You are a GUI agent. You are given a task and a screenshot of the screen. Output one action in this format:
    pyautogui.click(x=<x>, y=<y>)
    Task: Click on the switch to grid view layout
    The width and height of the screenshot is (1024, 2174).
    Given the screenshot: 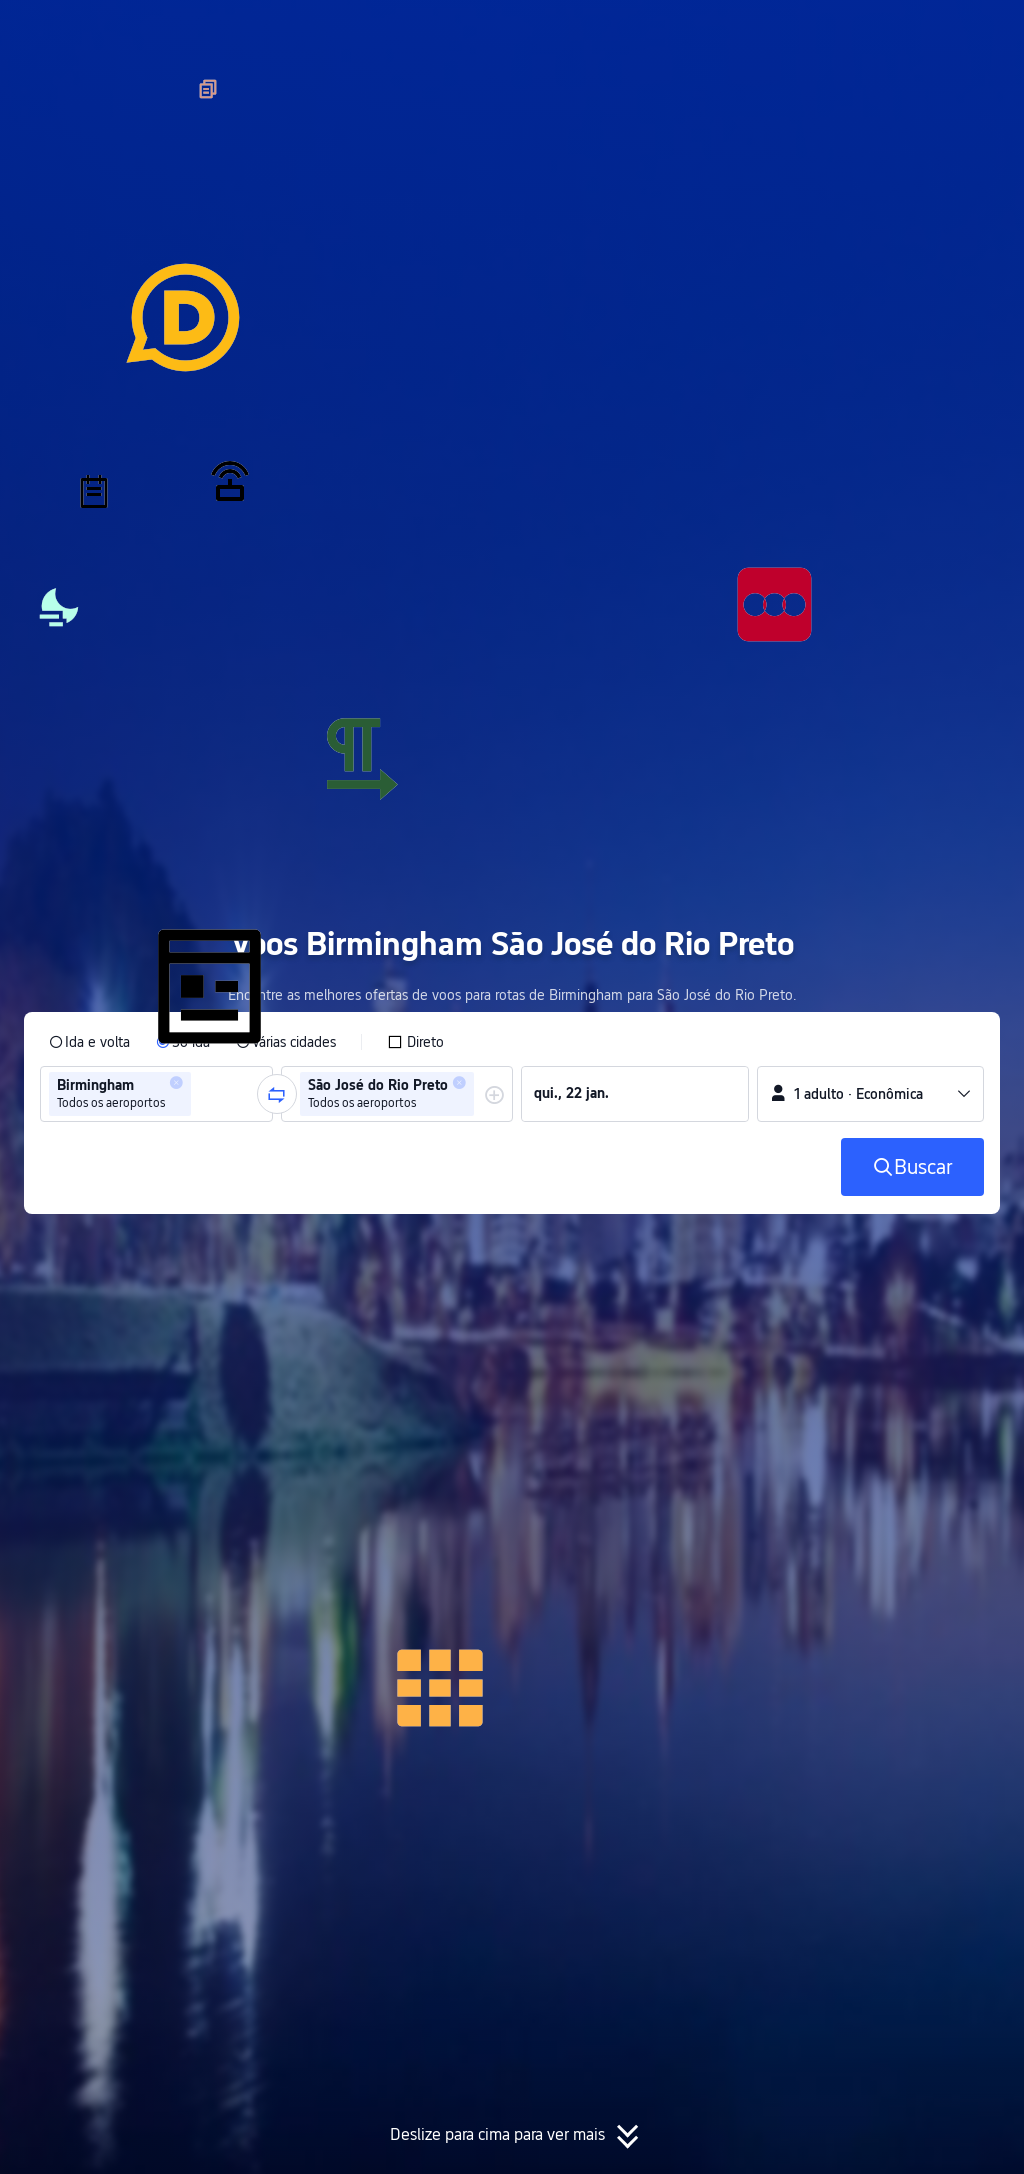 What is the action you would take?
    pyautogui.click(x=440, y=1688)
    